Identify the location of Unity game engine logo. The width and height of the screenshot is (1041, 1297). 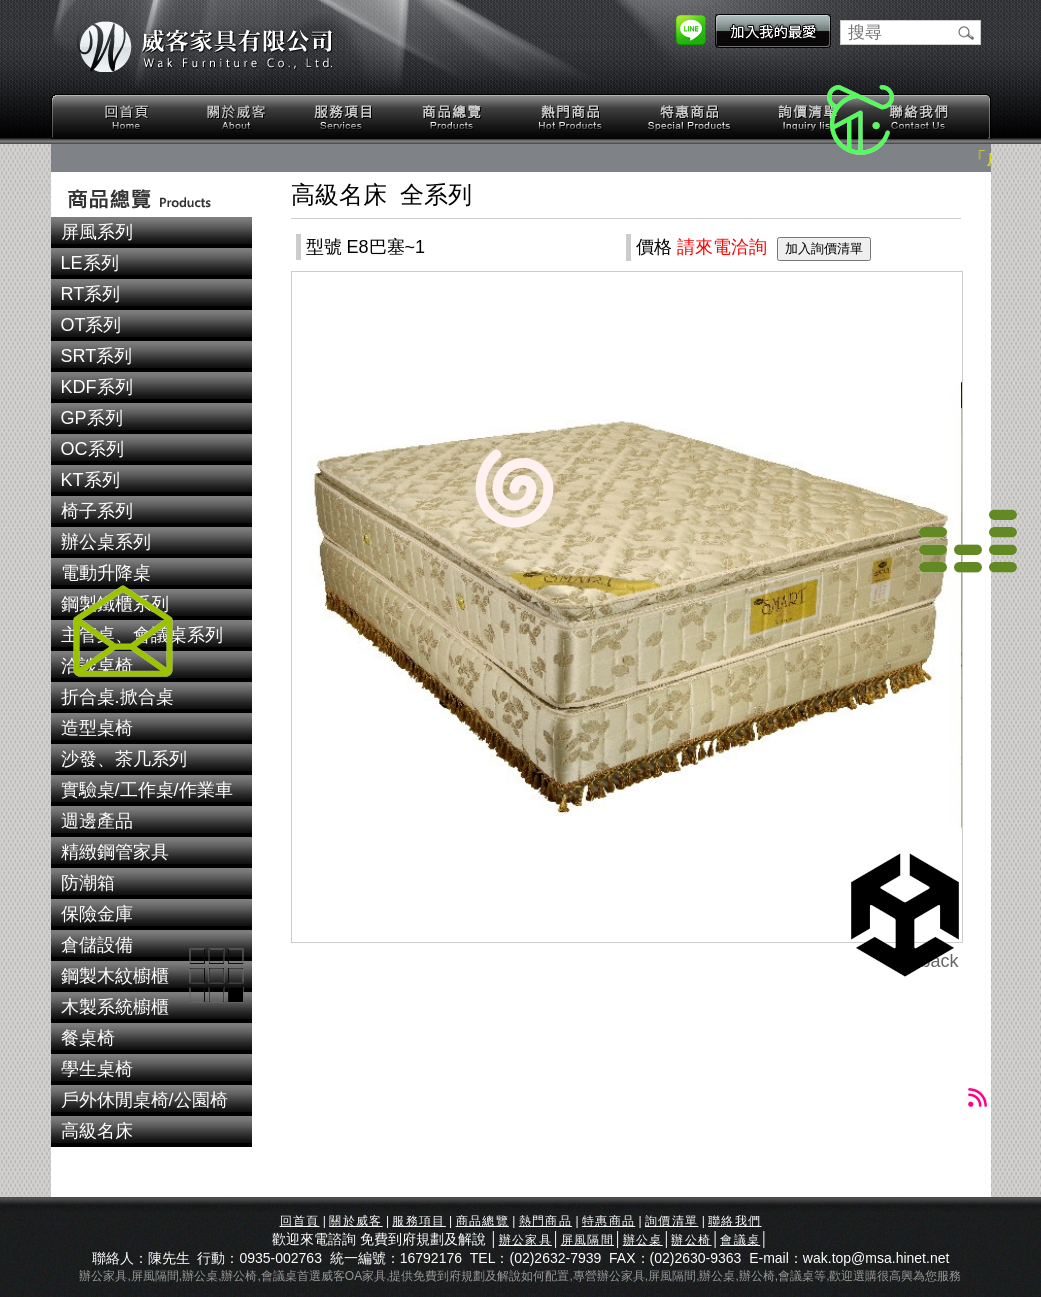
(905, 915).